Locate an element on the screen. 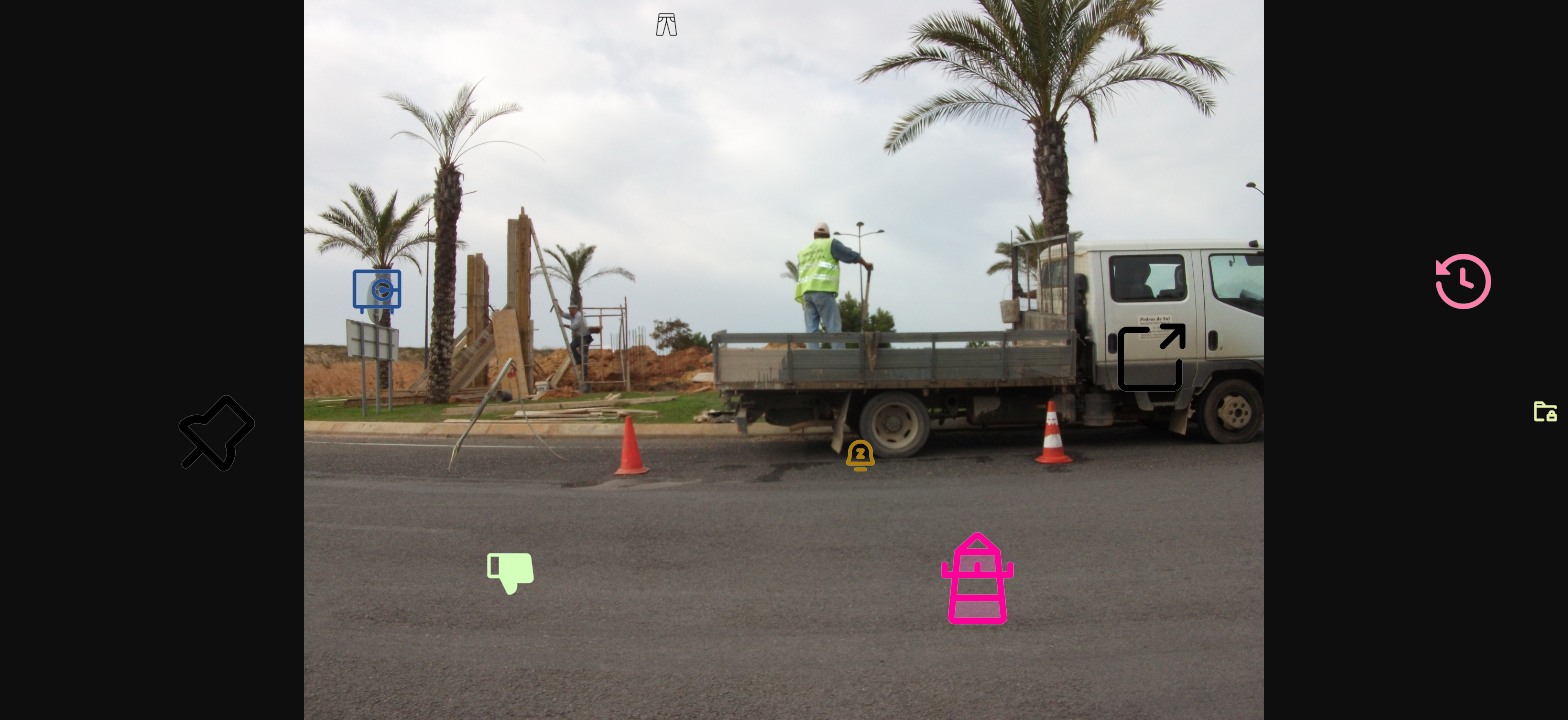  open in a new window is located at coordinates (1150, 359).